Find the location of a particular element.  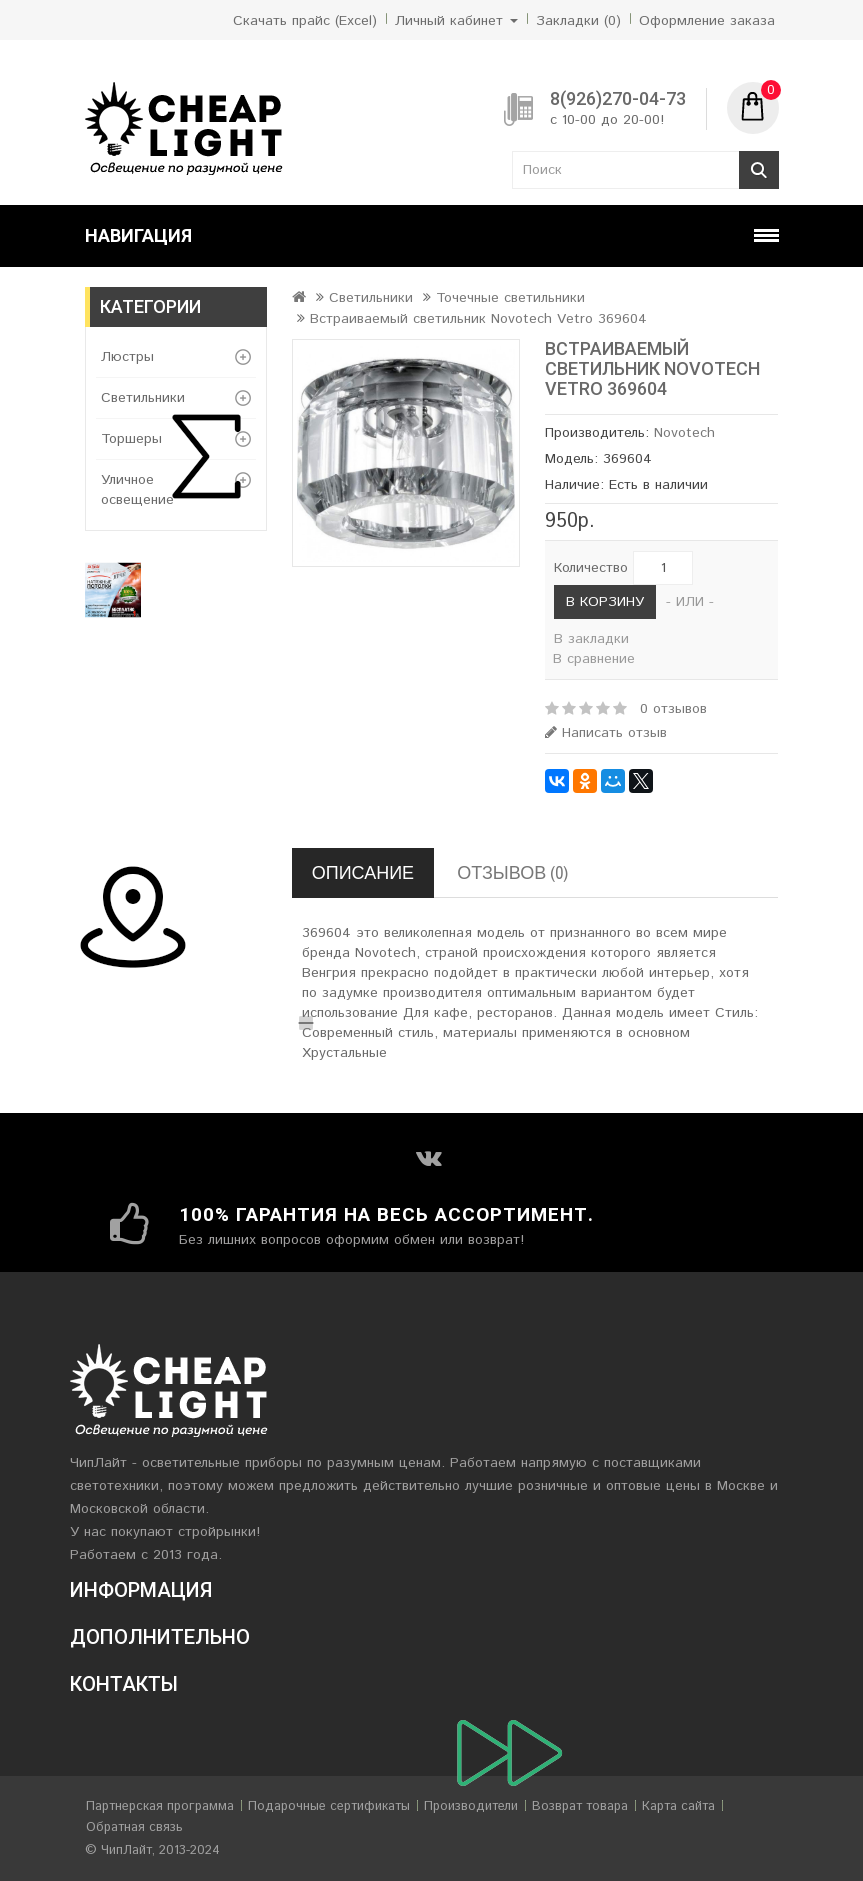

calculate sum or total is located at coordinates (206, 456).